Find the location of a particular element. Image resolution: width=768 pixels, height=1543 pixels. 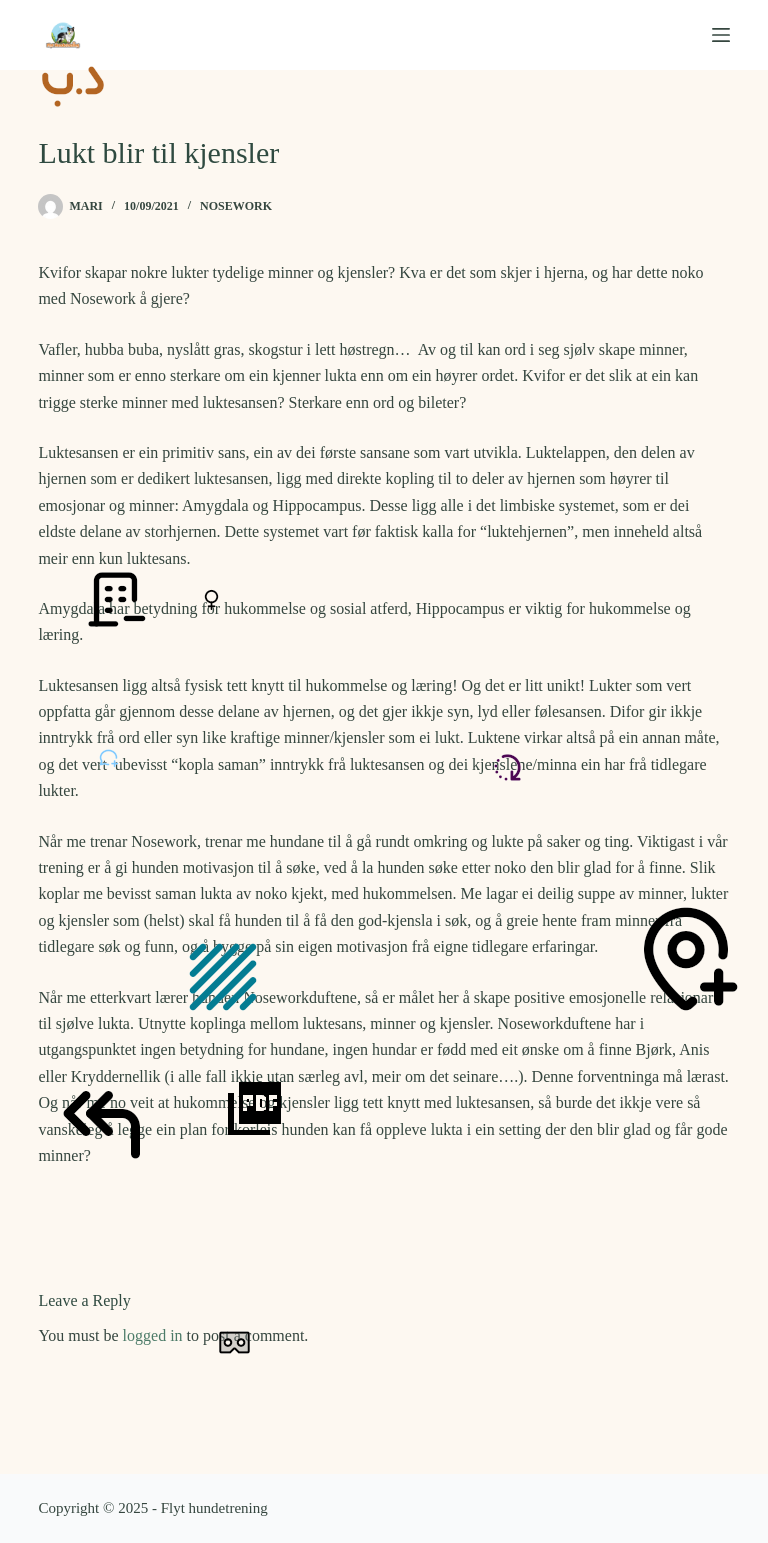

save or export as PDF is located at coordinates (254, 1108).